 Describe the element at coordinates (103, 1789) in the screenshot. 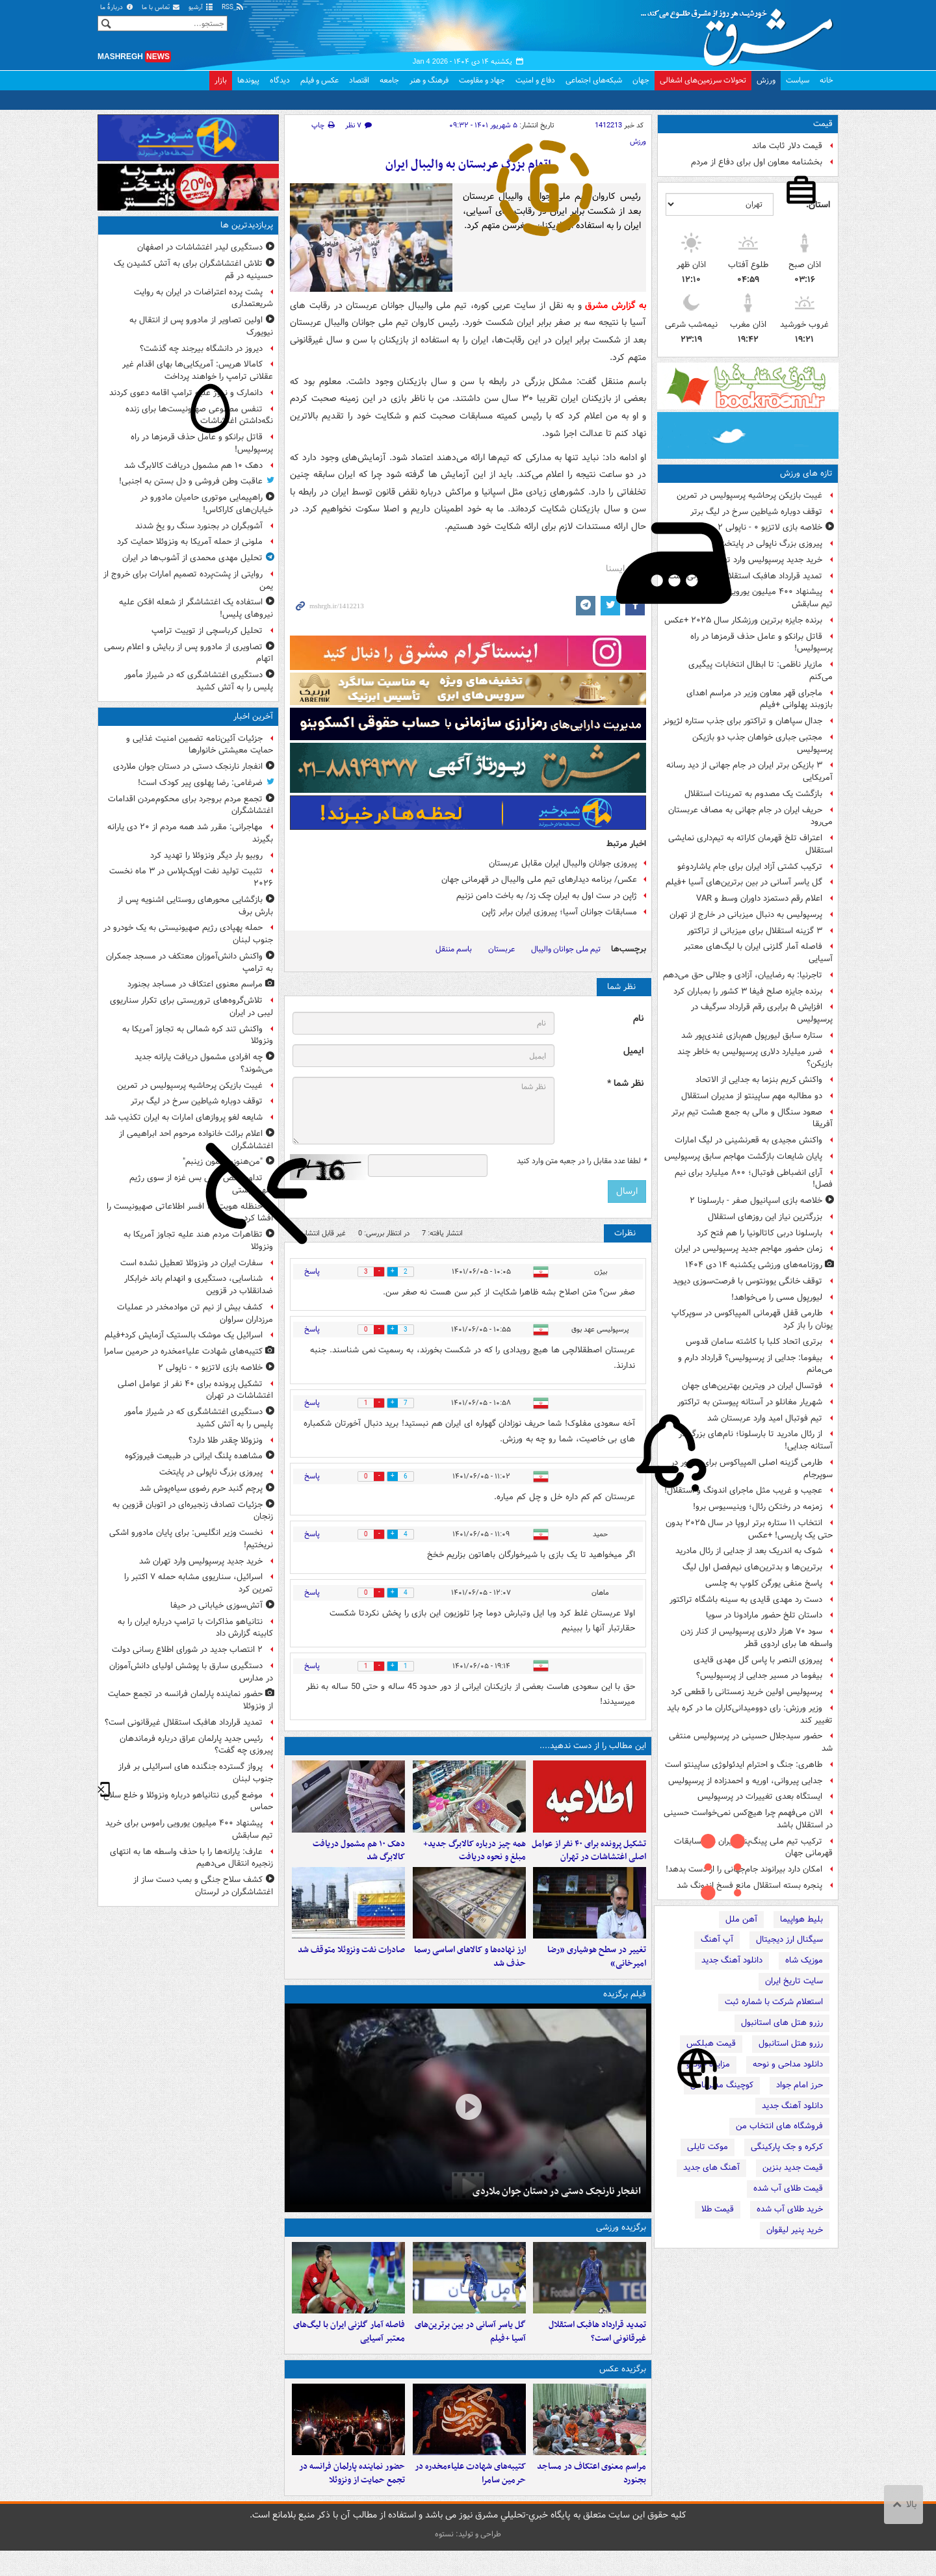

I see `disconnect or unlink a mobile device` at that location.